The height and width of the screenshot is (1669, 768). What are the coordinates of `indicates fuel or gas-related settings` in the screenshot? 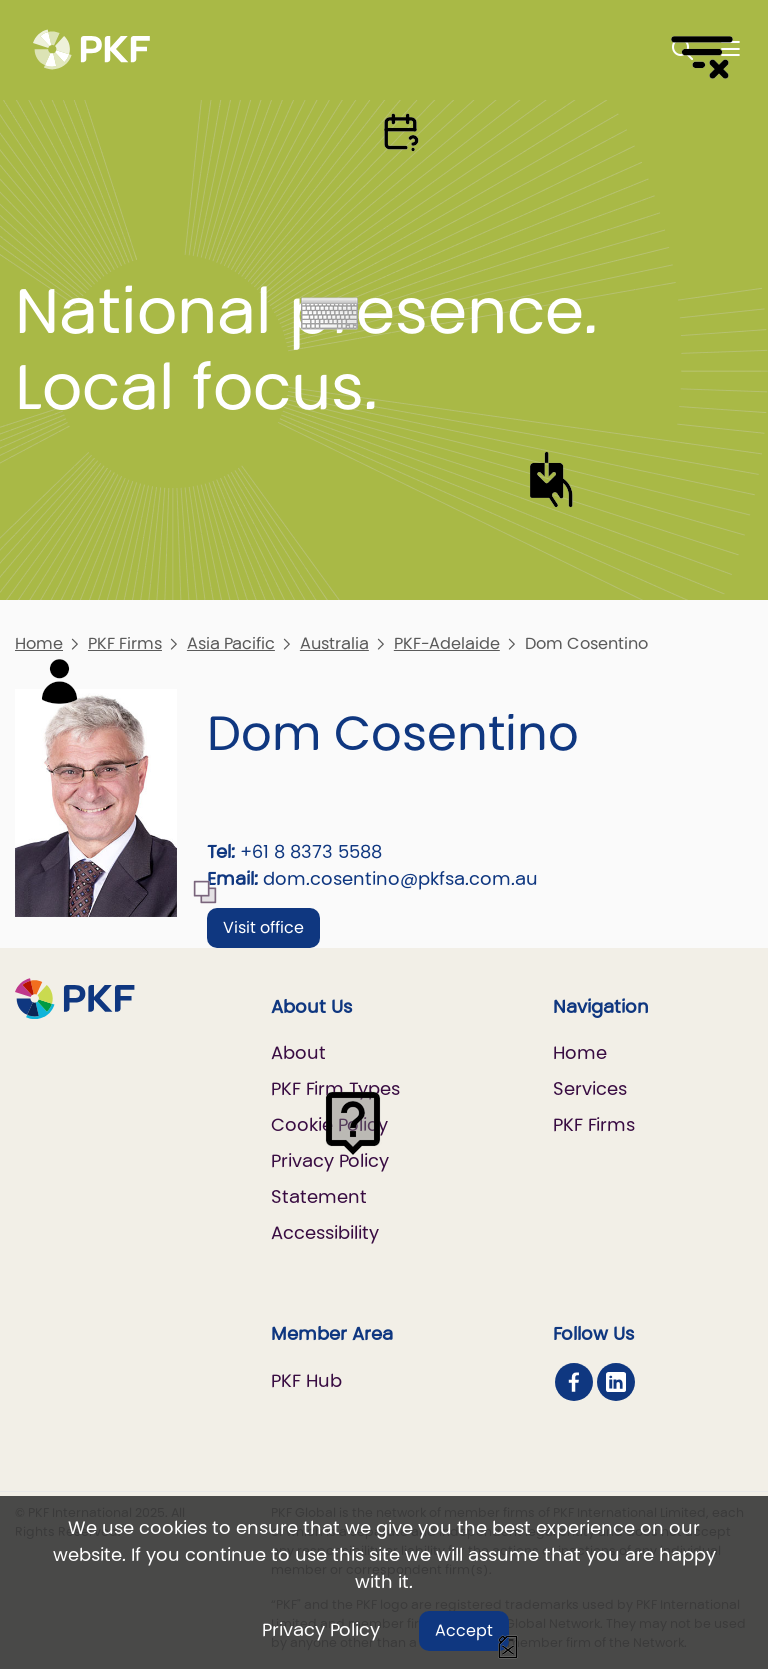 It's located at (508, 1647).